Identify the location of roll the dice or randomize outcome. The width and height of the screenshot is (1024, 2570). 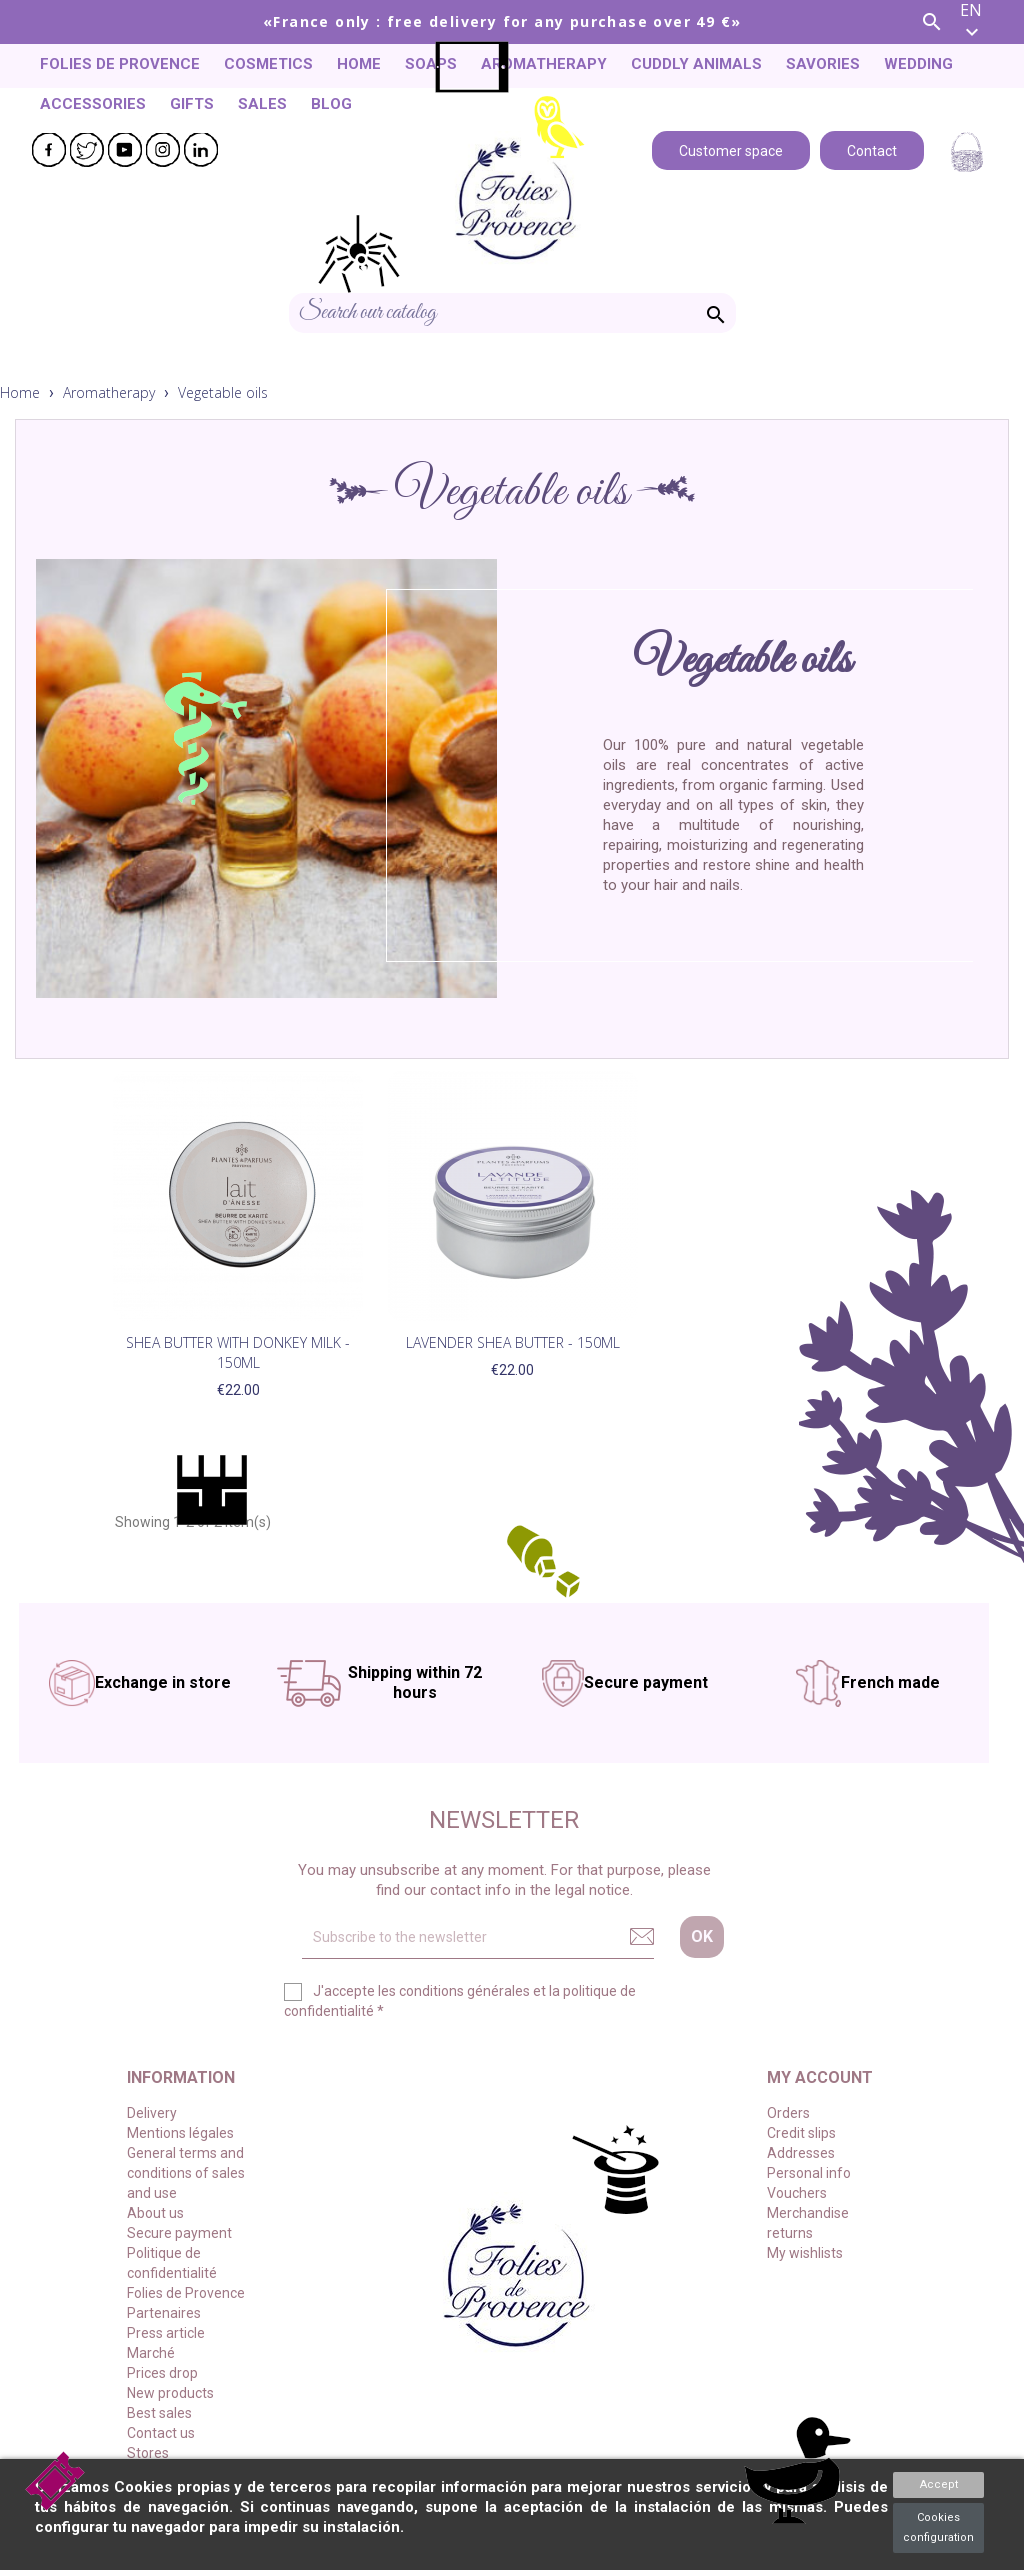
(543, 1561).